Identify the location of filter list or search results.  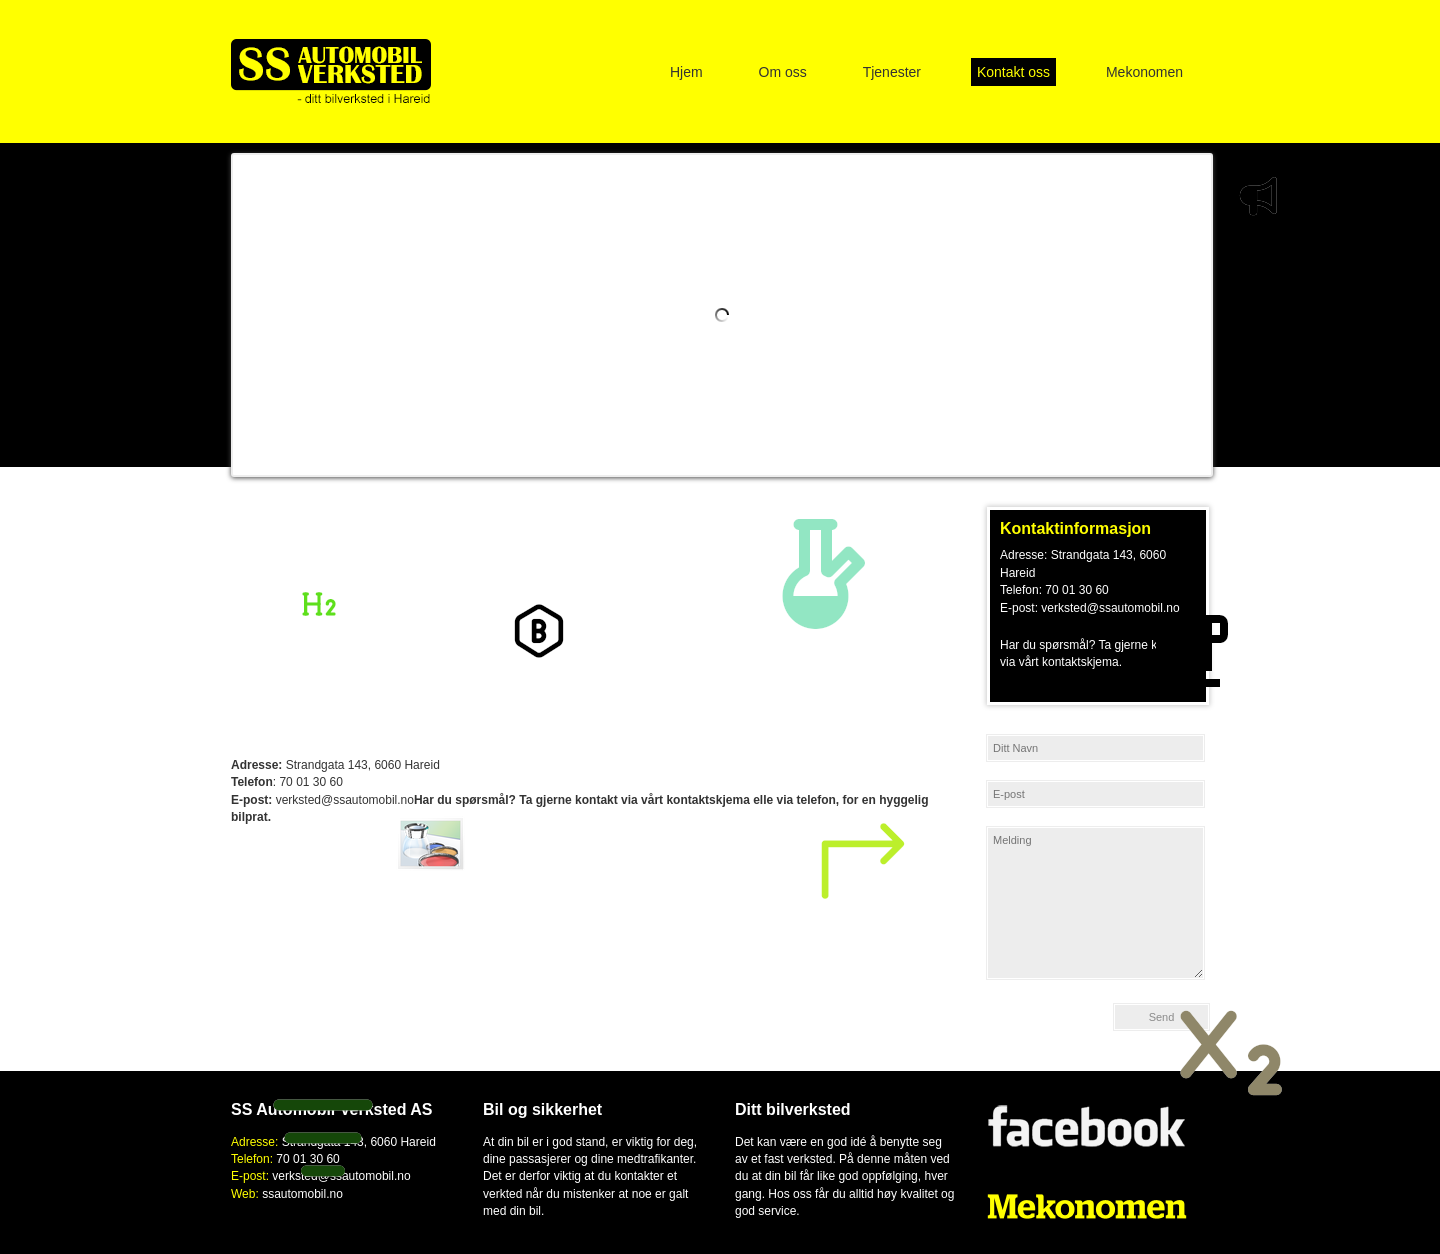
(323, 1138).